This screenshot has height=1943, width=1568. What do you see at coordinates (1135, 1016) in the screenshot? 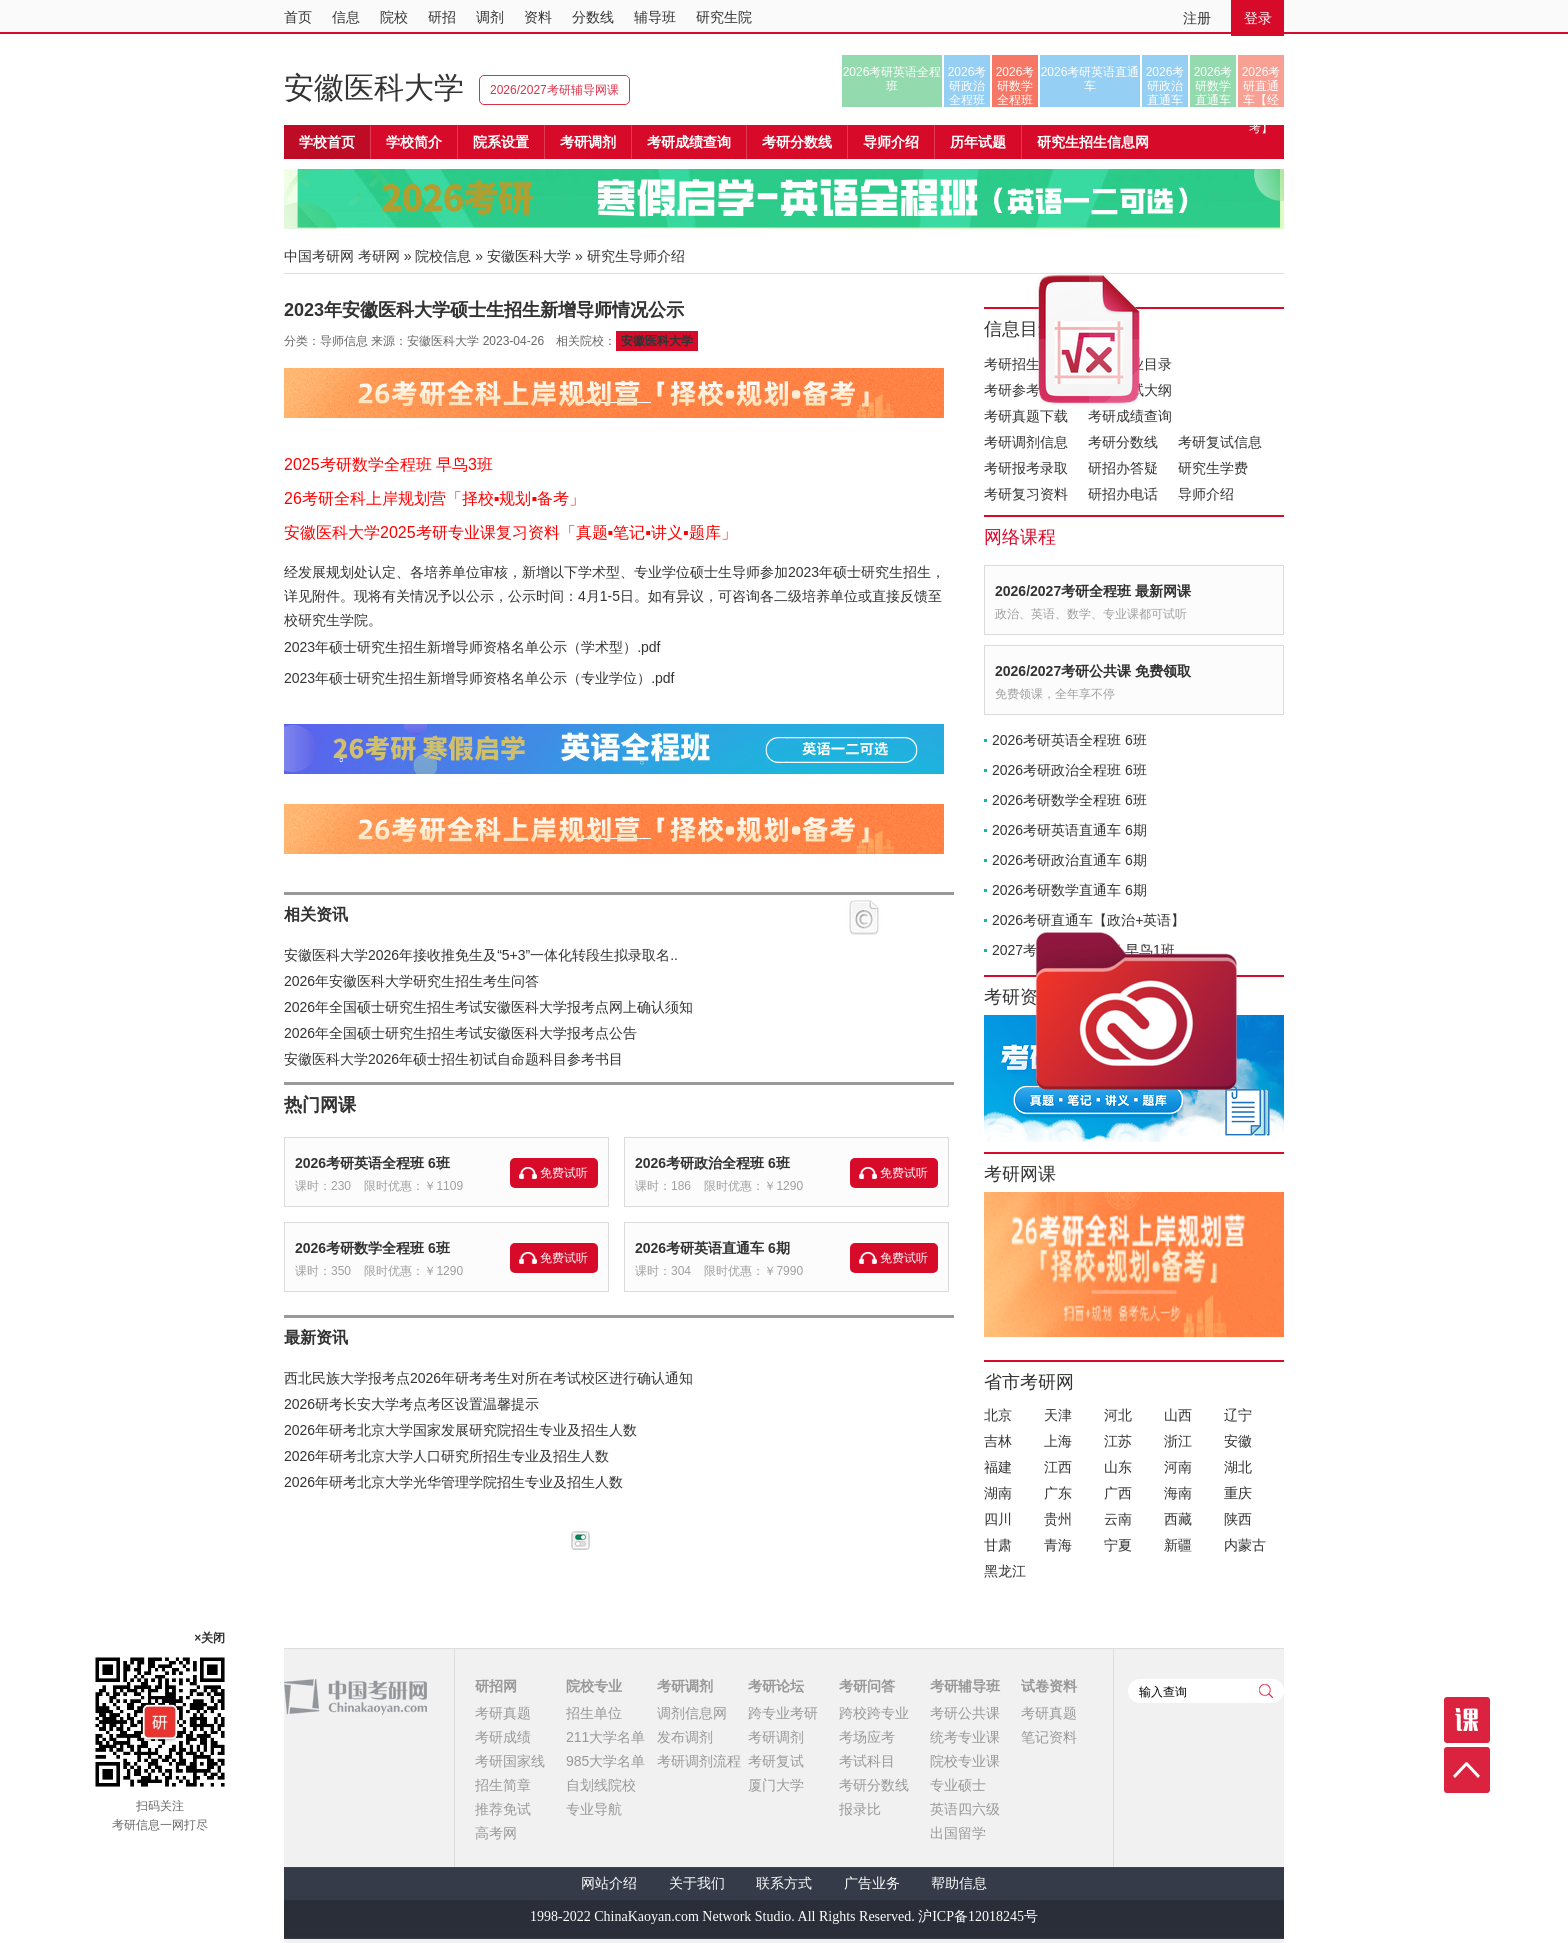
I see `open adobe creative cloud files folder` at bounding box center [1135, 1016].